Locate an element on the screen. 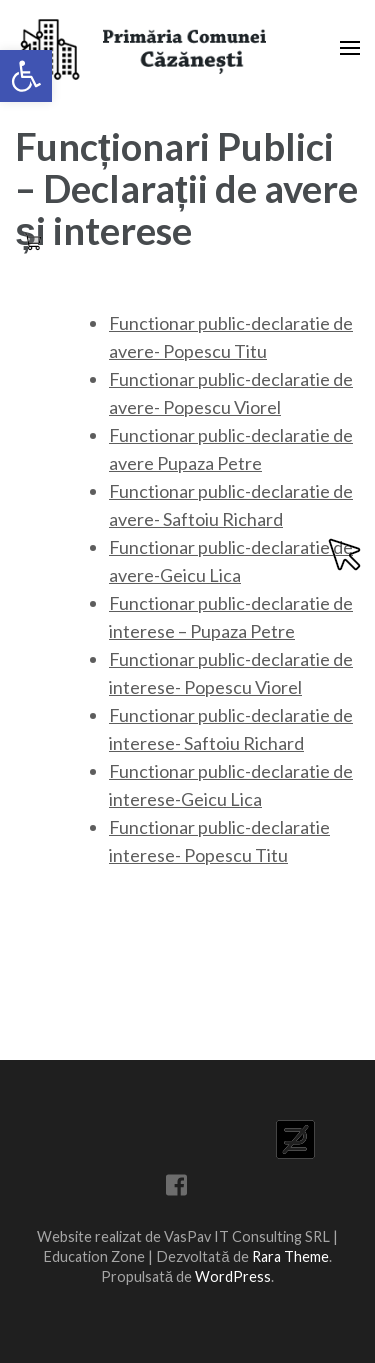 The width and height of the screenshot is (375, 1363). indicates set is not a superset of another set is located at coordinates (295, 1139).